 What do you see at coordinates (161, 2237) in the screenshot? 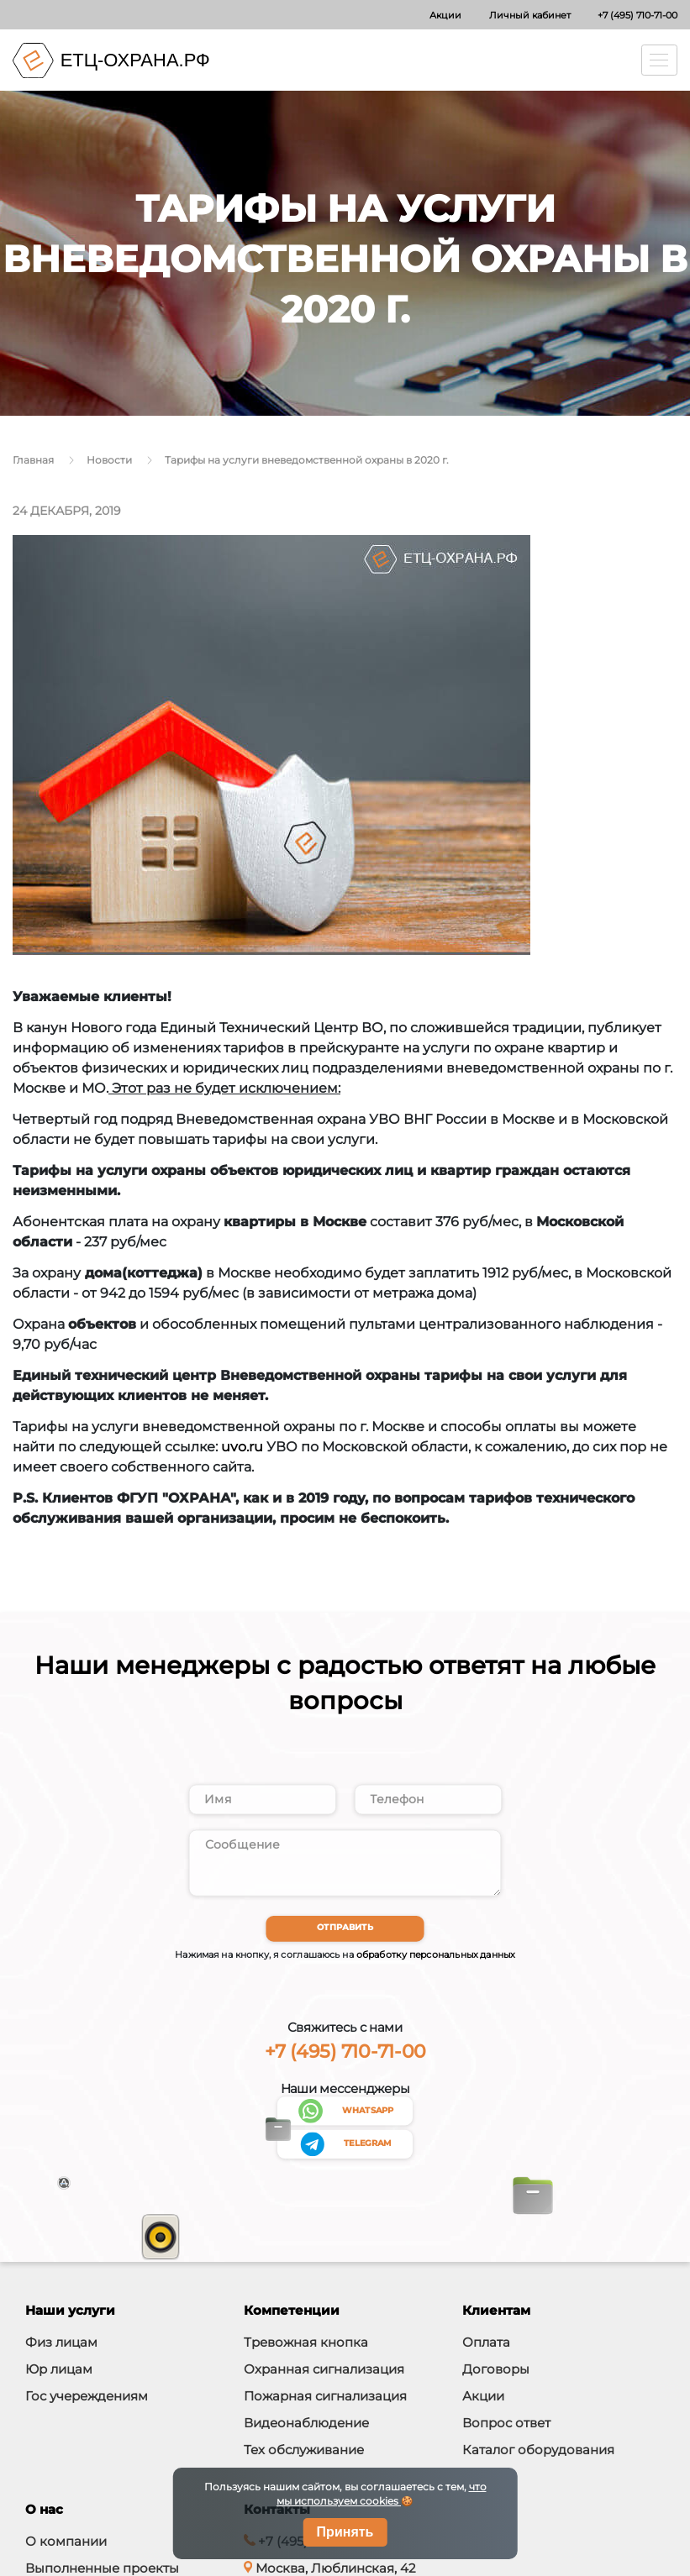
I see `open Rhythmbox music player` at bounding box center [161, 2237].